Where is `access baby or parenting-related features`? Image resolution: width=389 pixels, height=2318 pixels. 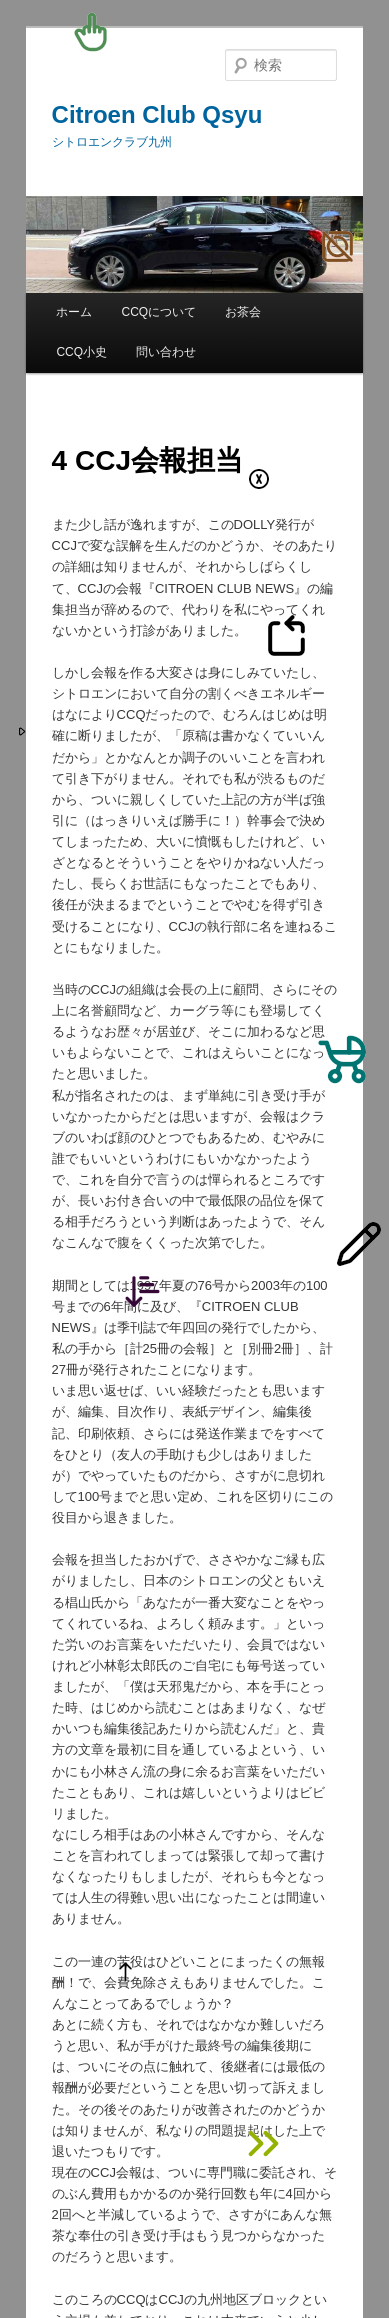 access baby or parenting-related features is located at coordinates (344, 1059).